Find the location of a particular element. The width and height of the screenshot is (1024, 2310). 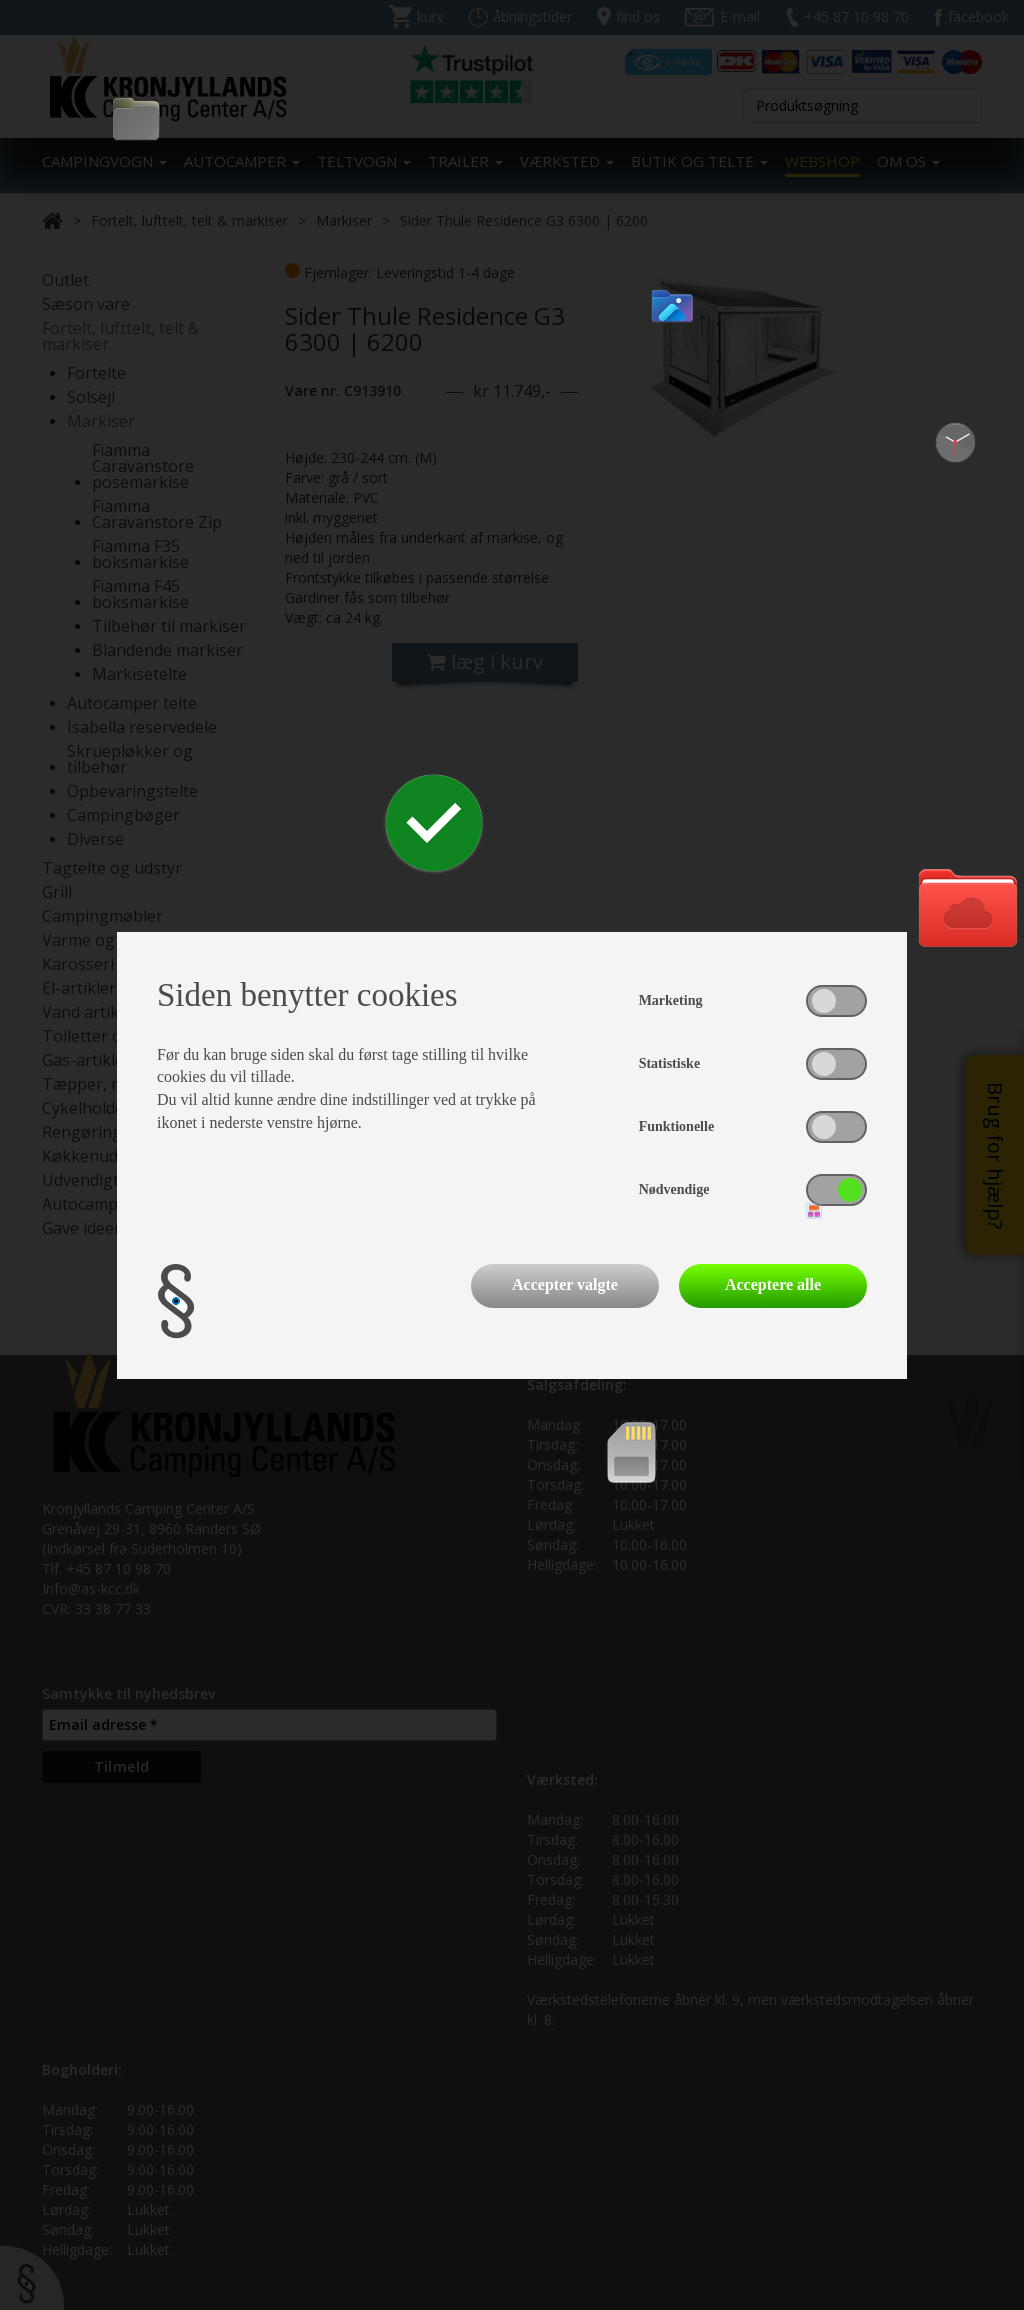

access cloud-synced files and folders is located at coordinates (968, 908).